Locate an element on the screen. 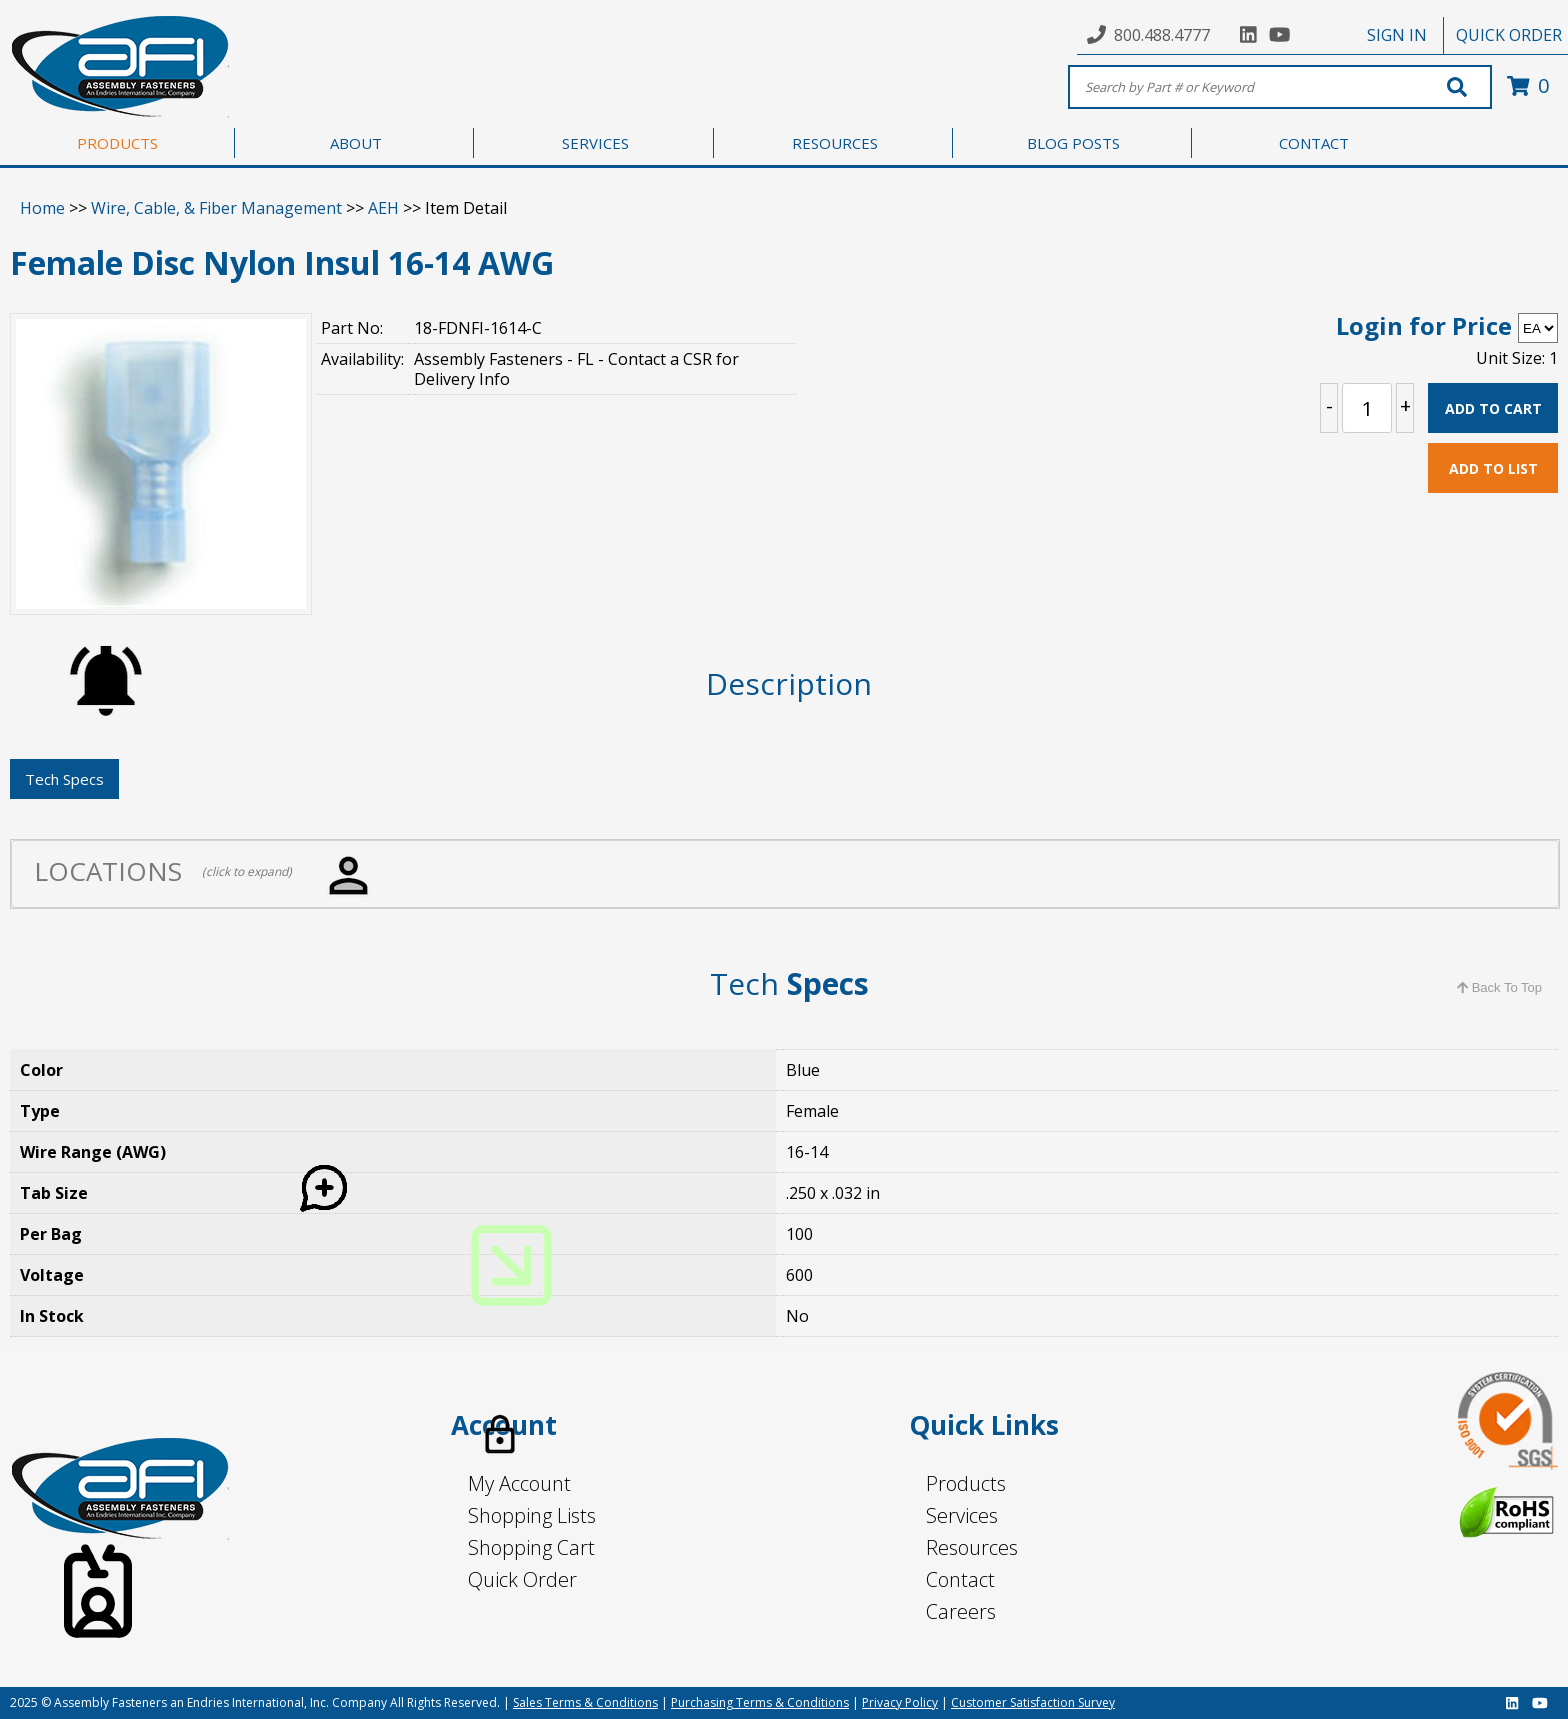  view employee badge or identification is located at coordinates (98, 1591).